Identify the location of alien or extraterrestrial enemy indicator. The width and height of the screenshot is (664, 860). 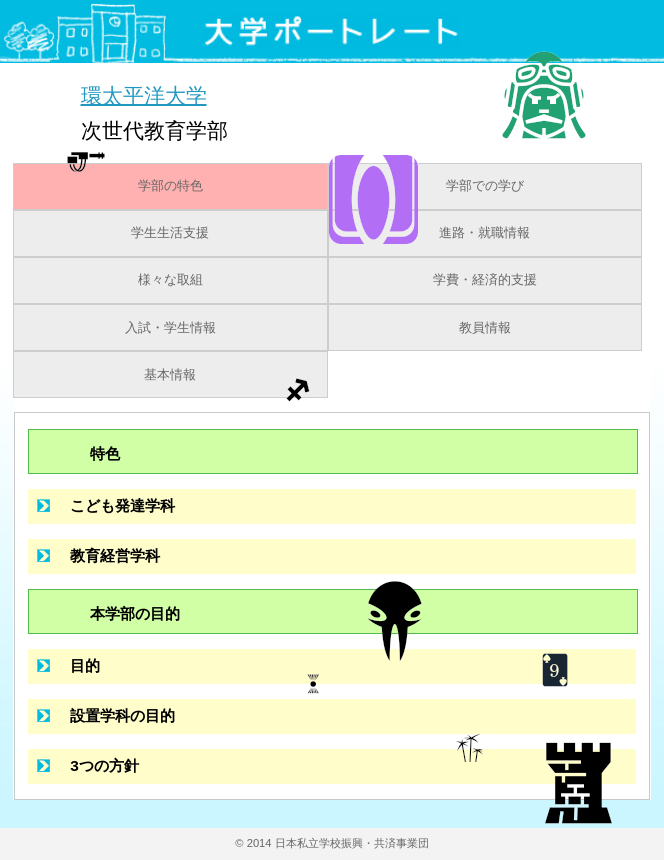
(394, 621).